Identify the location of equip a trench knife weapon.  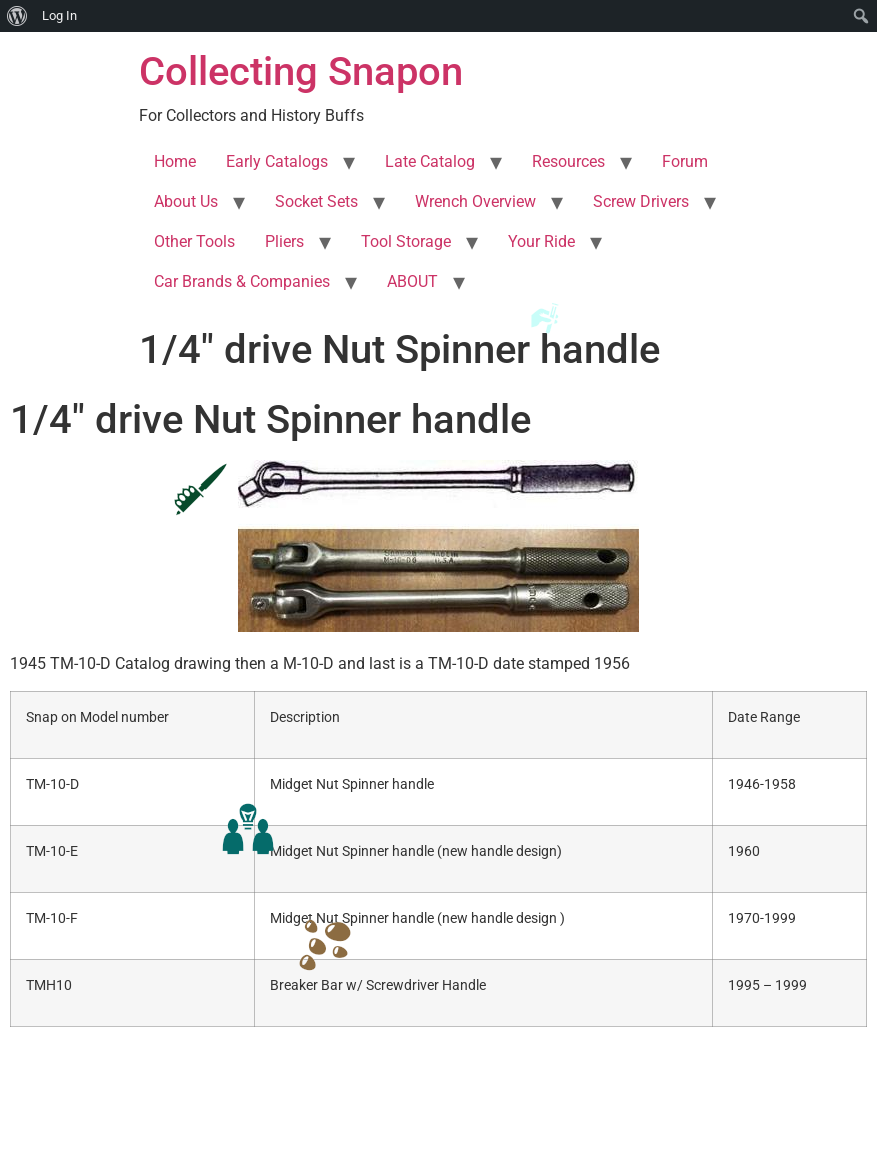
(200, 489).